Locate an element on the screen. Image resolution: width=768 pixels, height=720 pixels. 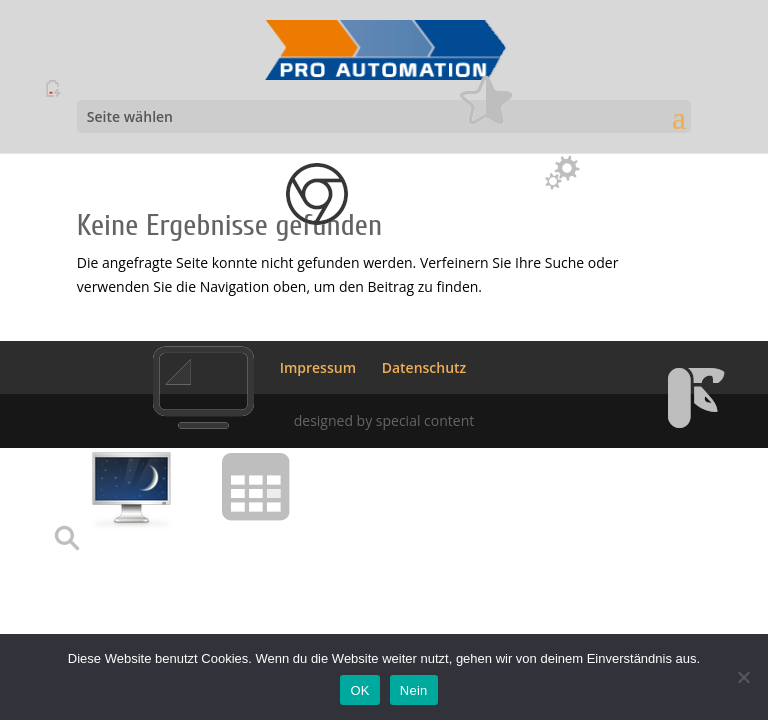
open saved searches folder is located at coordinates (67, 538).